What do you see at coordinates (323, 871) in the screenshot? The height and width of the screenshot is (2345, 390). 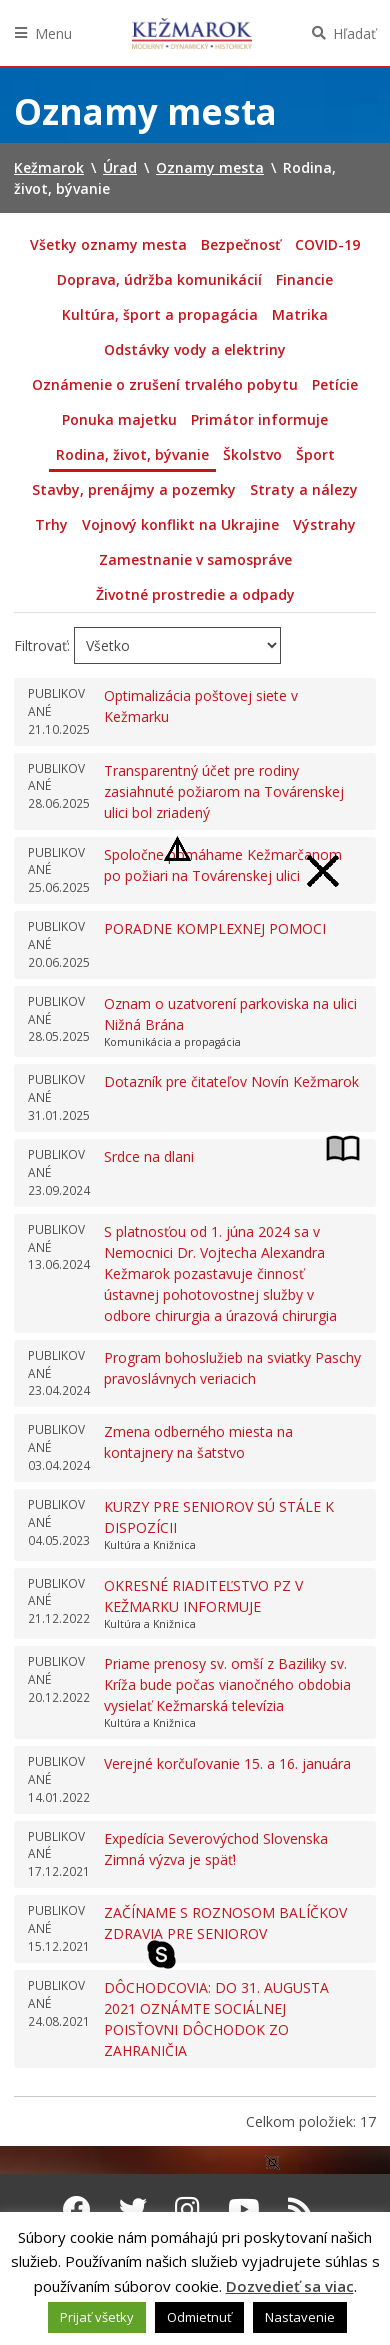 I see `close a dialog or modal` at bounding box center [323, 871].